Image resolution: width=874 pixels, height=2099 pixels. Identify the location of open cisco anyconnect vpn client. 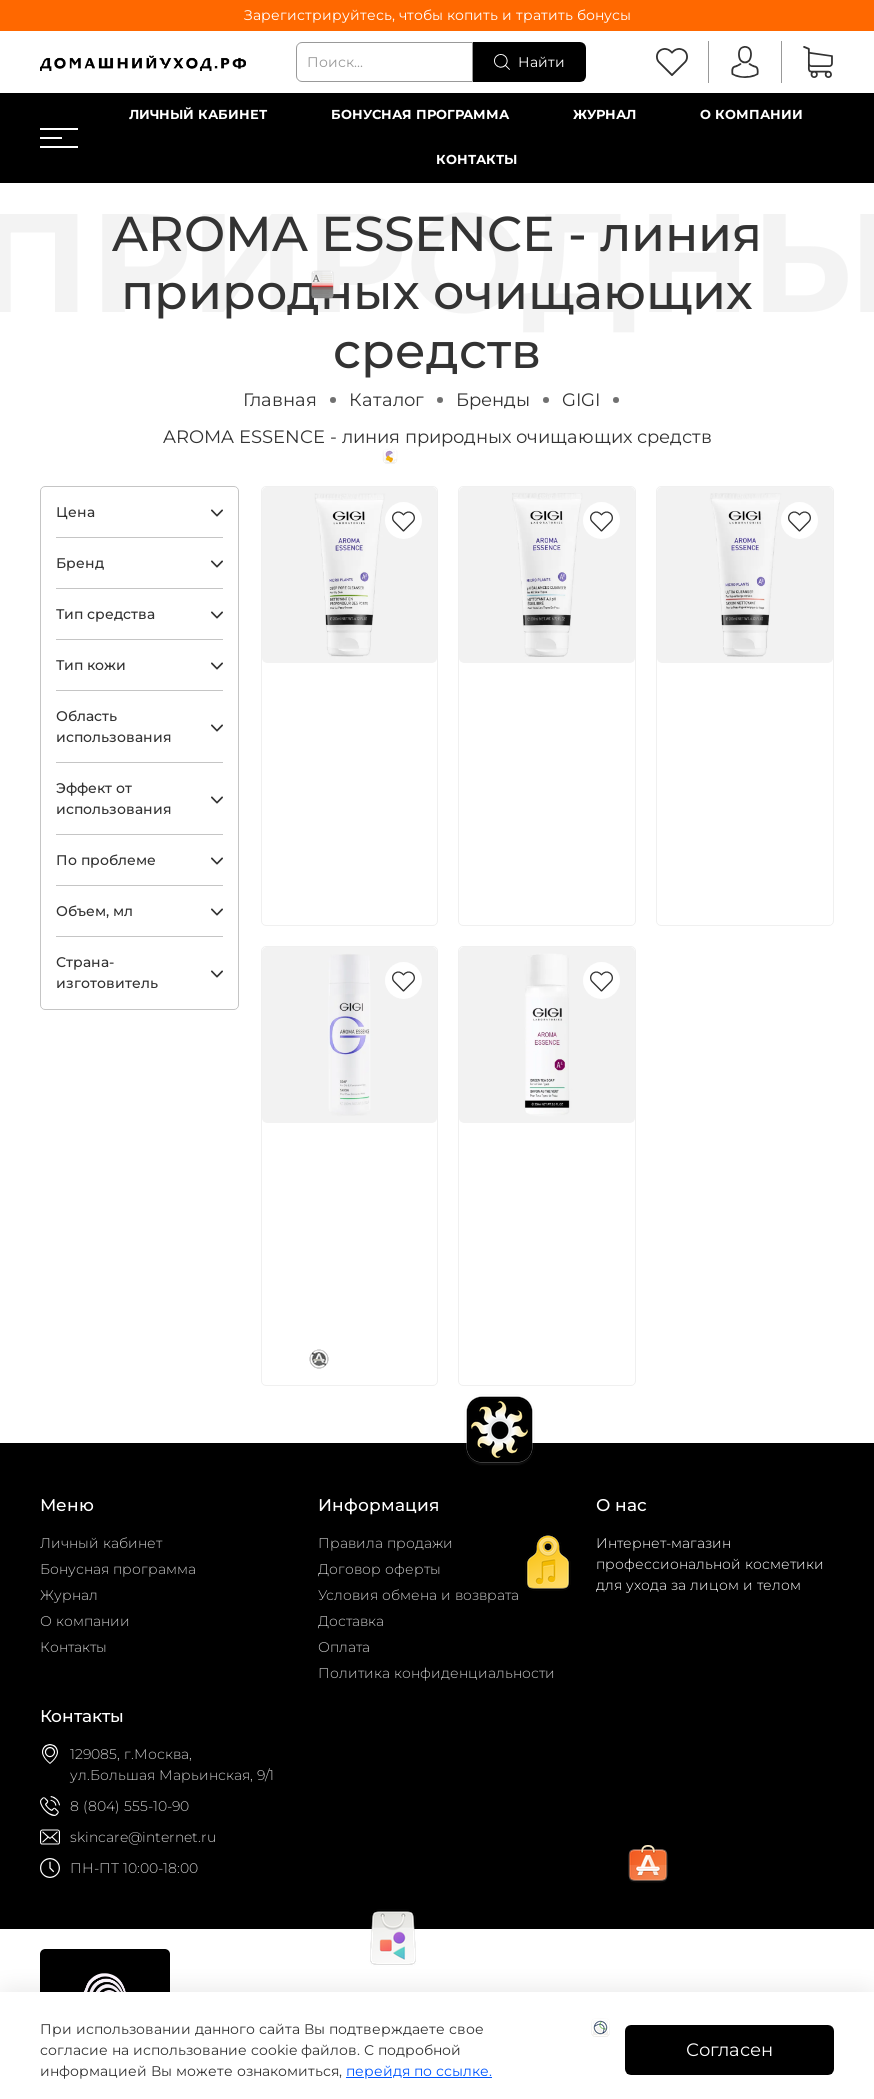
(600, 2027).